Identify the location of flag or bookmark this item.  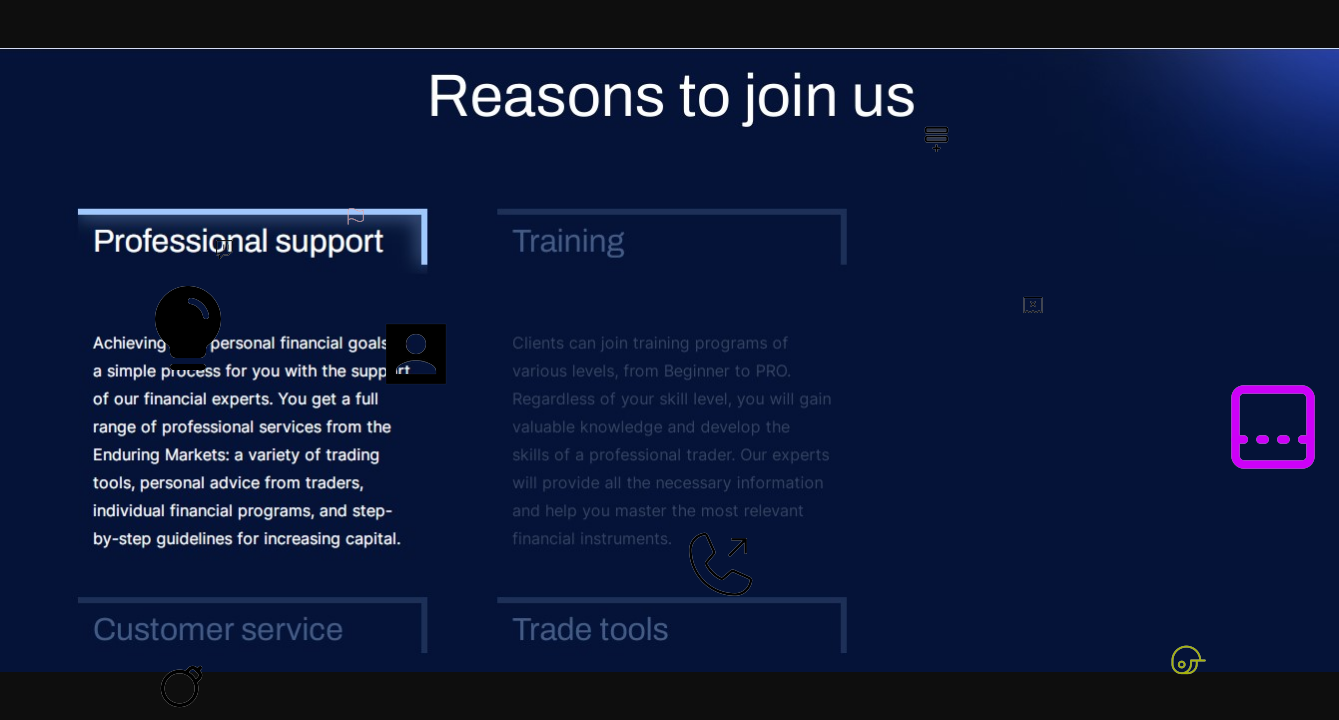
(355, 216).